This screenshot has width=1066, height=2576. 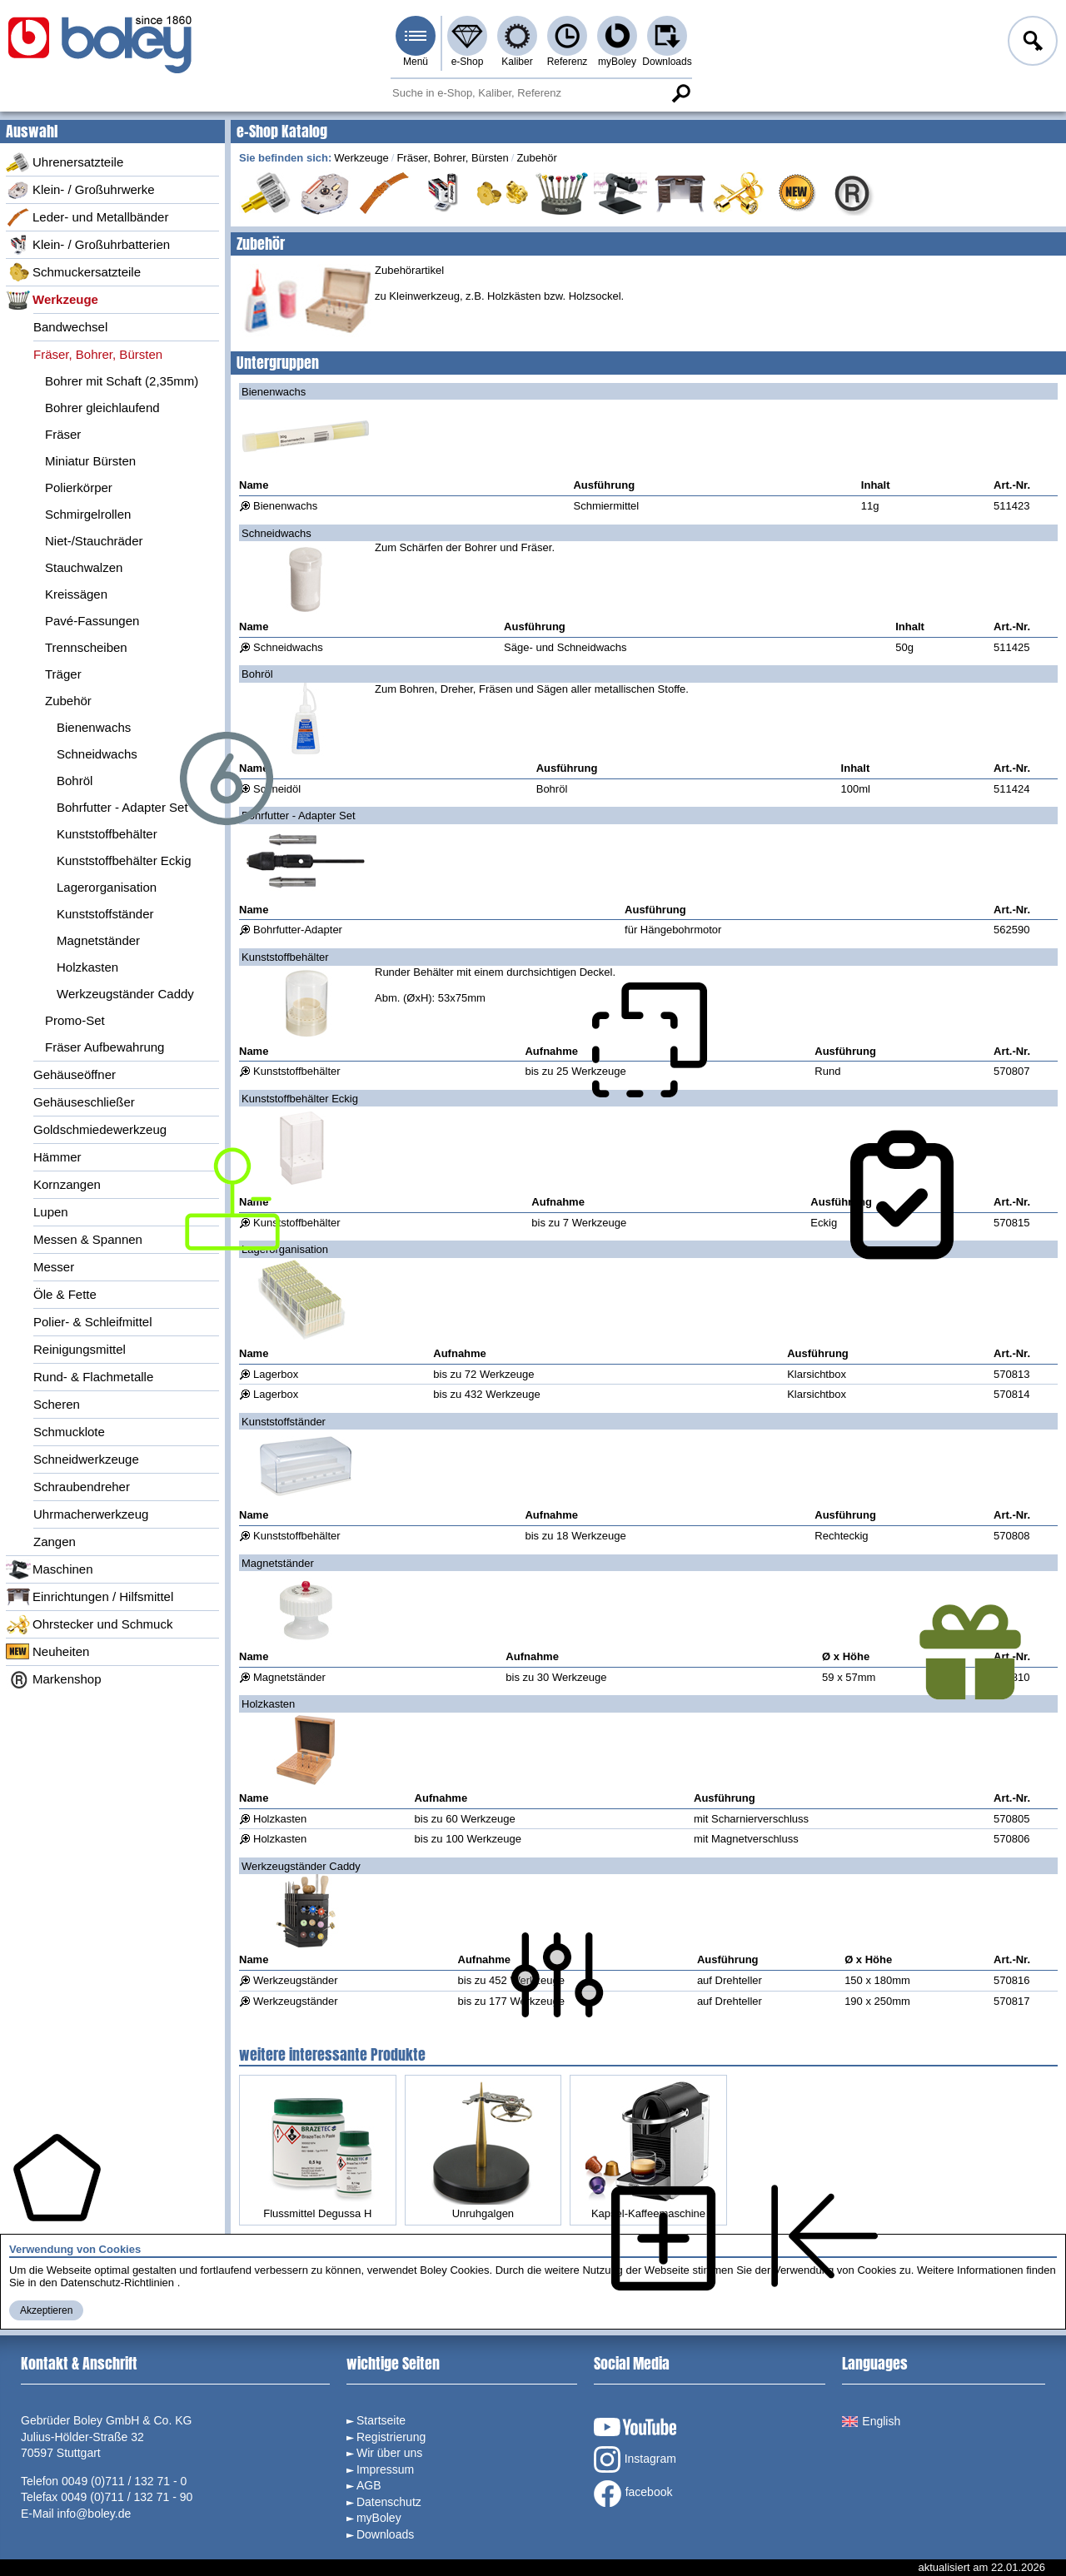 What do you see at coordinates (227, 778) in the screenshot?
I see `indicates step six in a multi-step process` at bounding box center [227, 778].